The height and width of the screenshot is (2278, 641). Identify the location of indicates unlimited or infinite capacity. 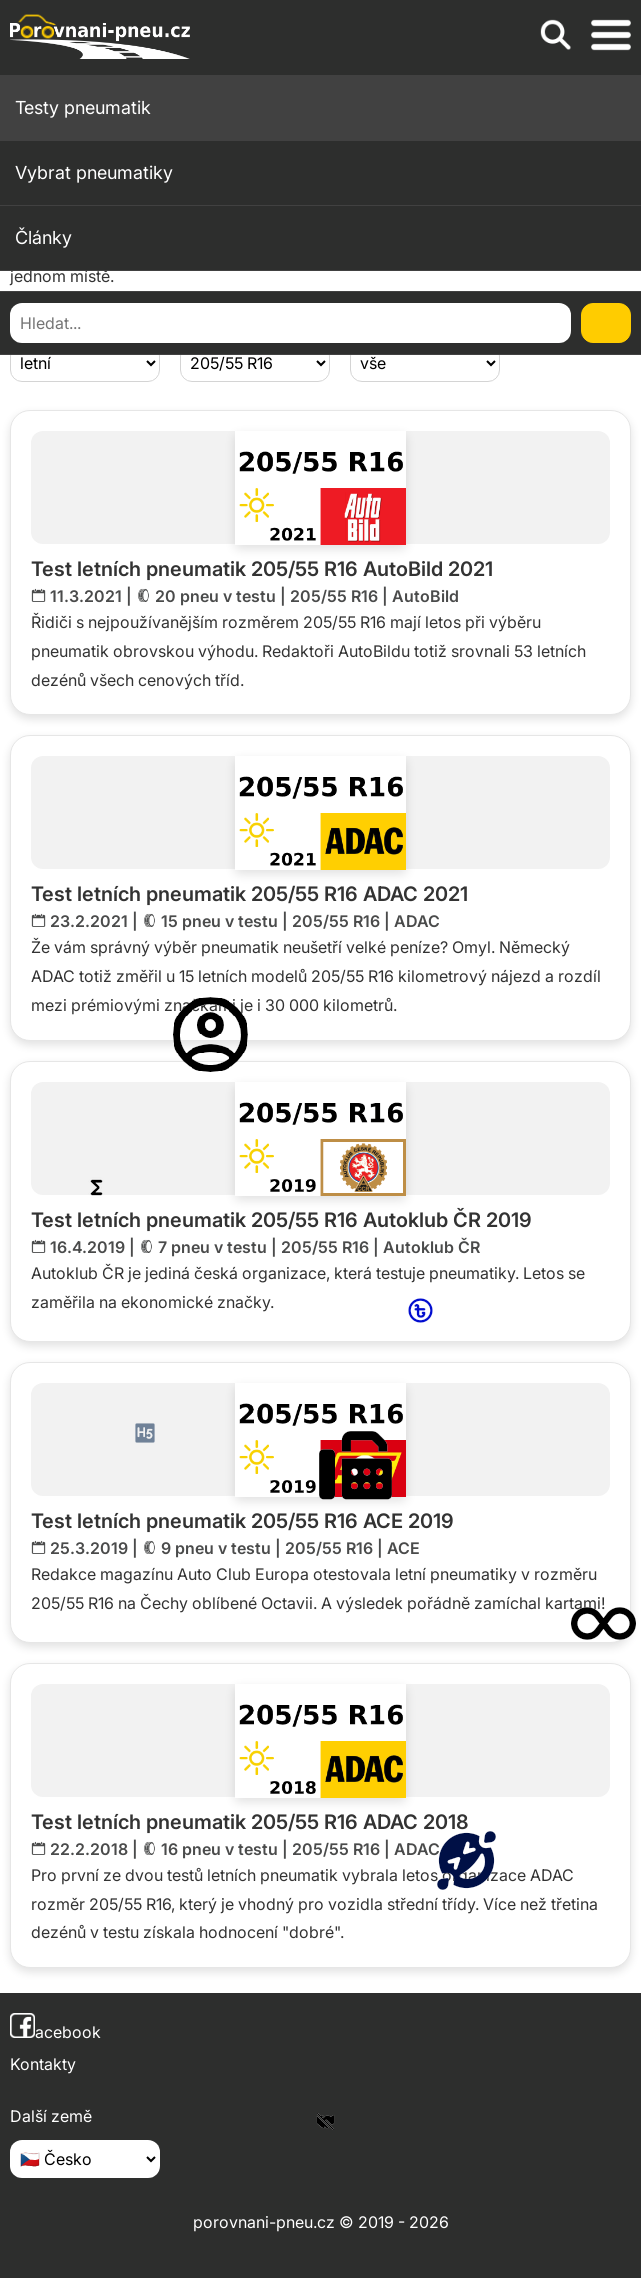
(603, 1623).